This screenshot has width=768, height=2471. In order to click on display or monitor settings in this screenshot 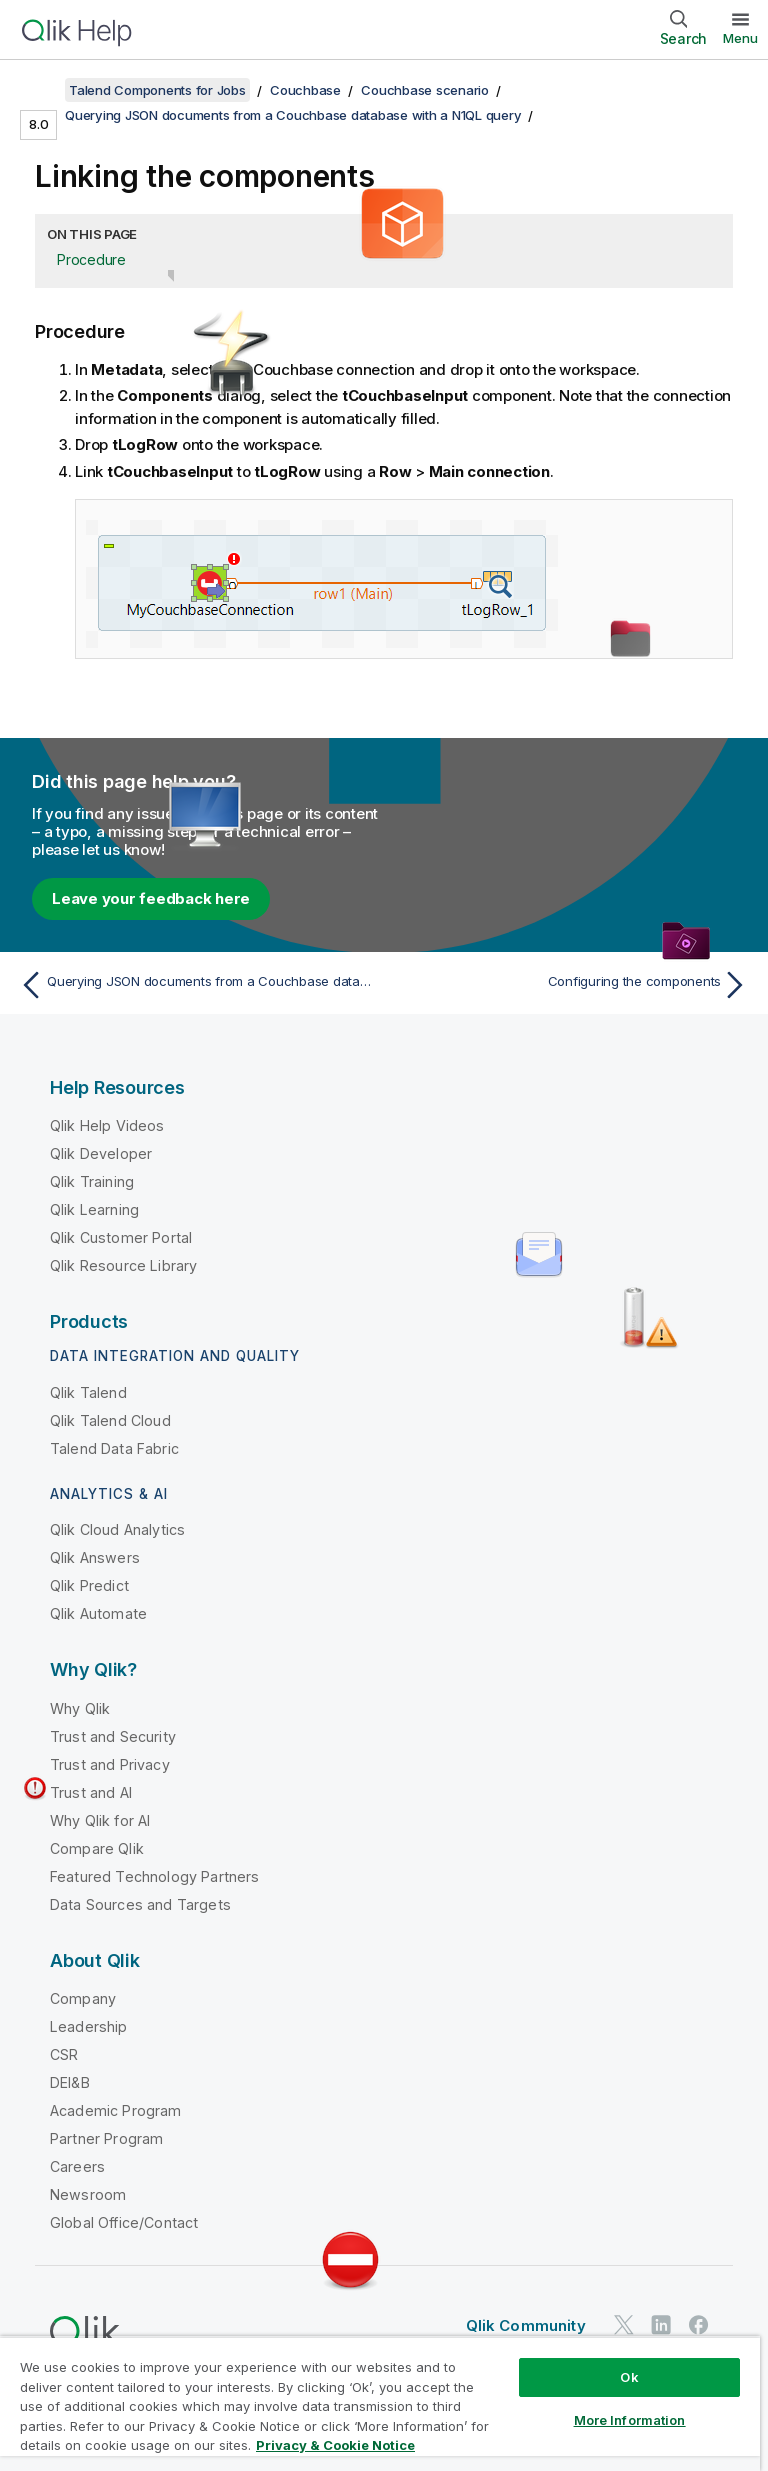, I will do `click(205, 814)`.